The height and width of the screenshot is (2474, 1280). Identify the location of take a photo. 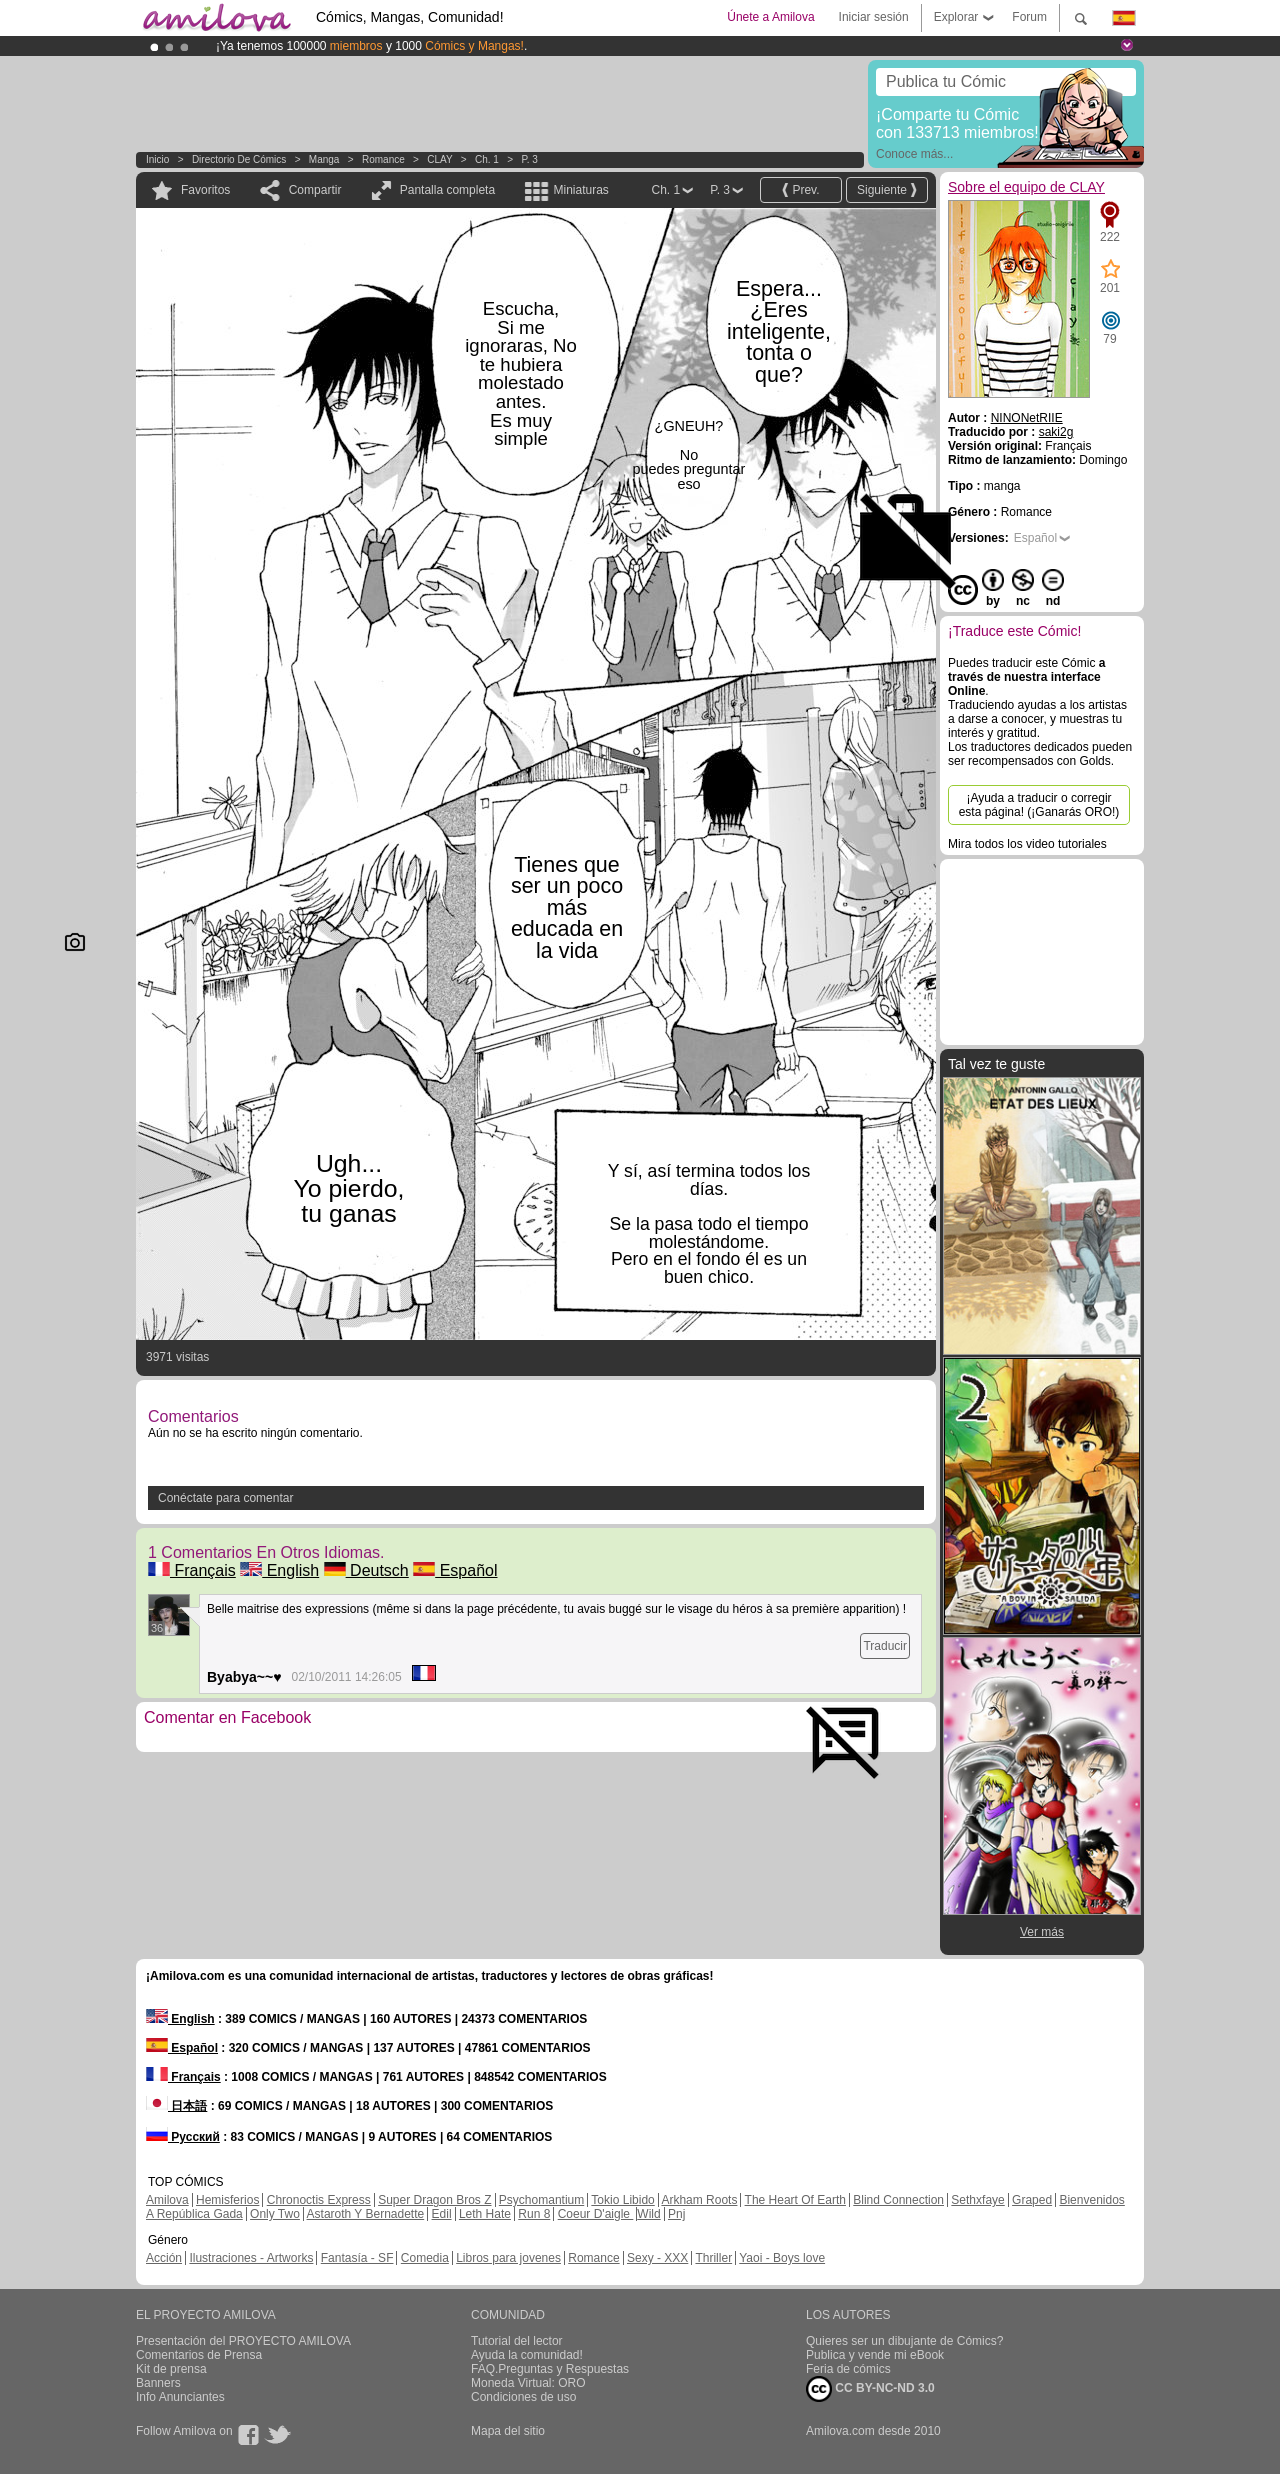
(75, 943).